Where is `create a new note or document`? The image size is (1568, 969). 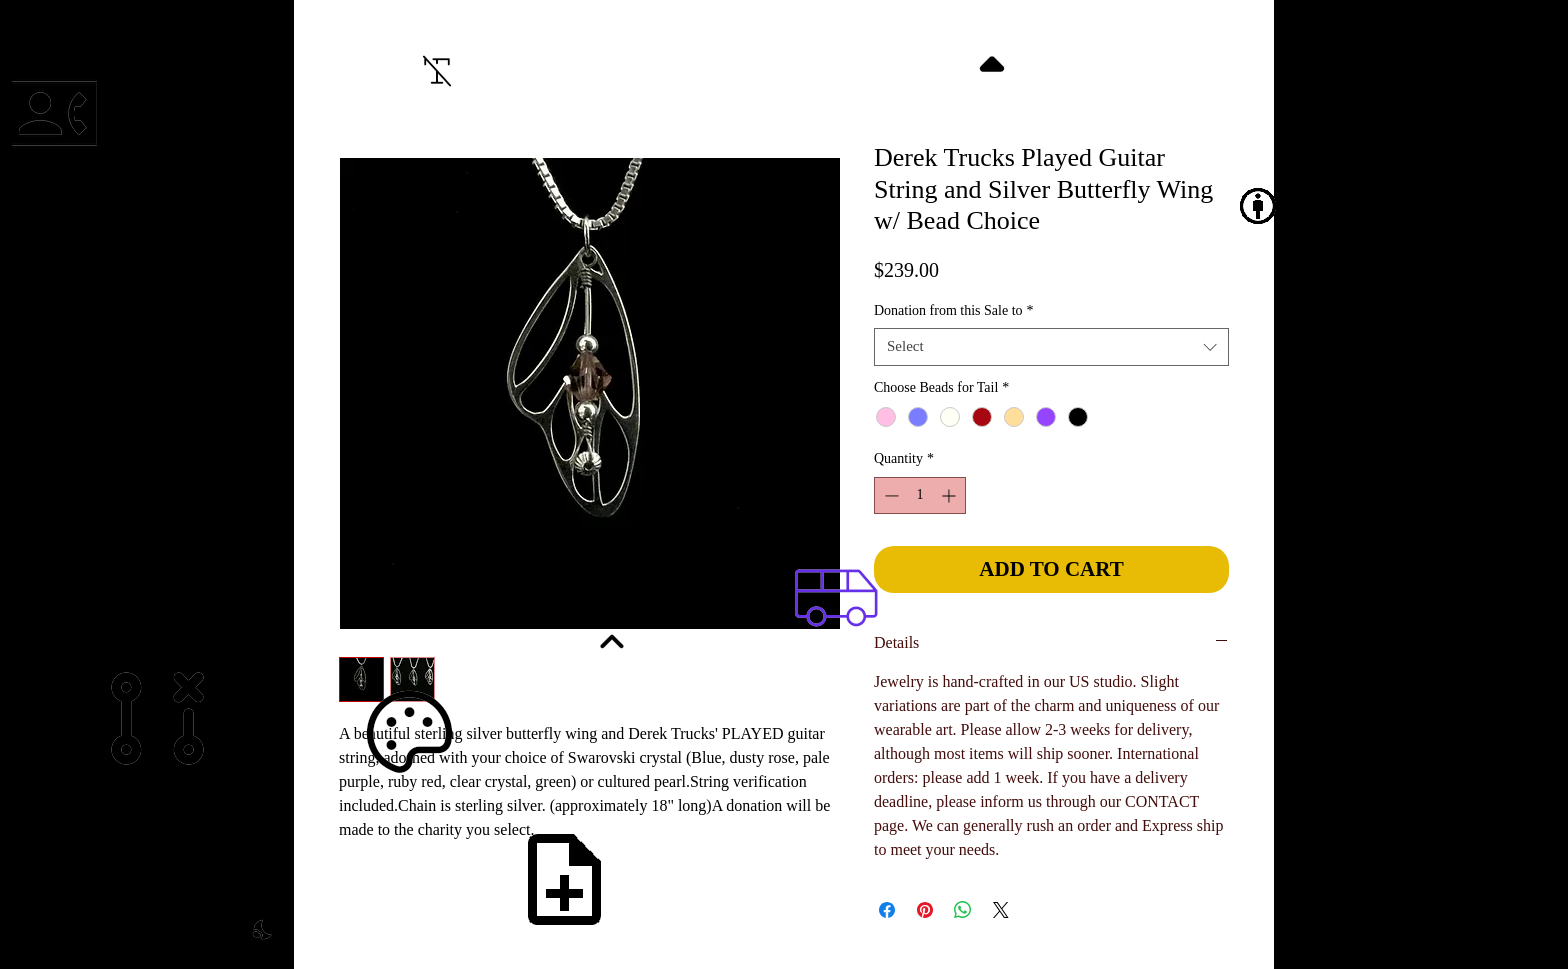 create a new note or document is located at coordinates (564, 879).